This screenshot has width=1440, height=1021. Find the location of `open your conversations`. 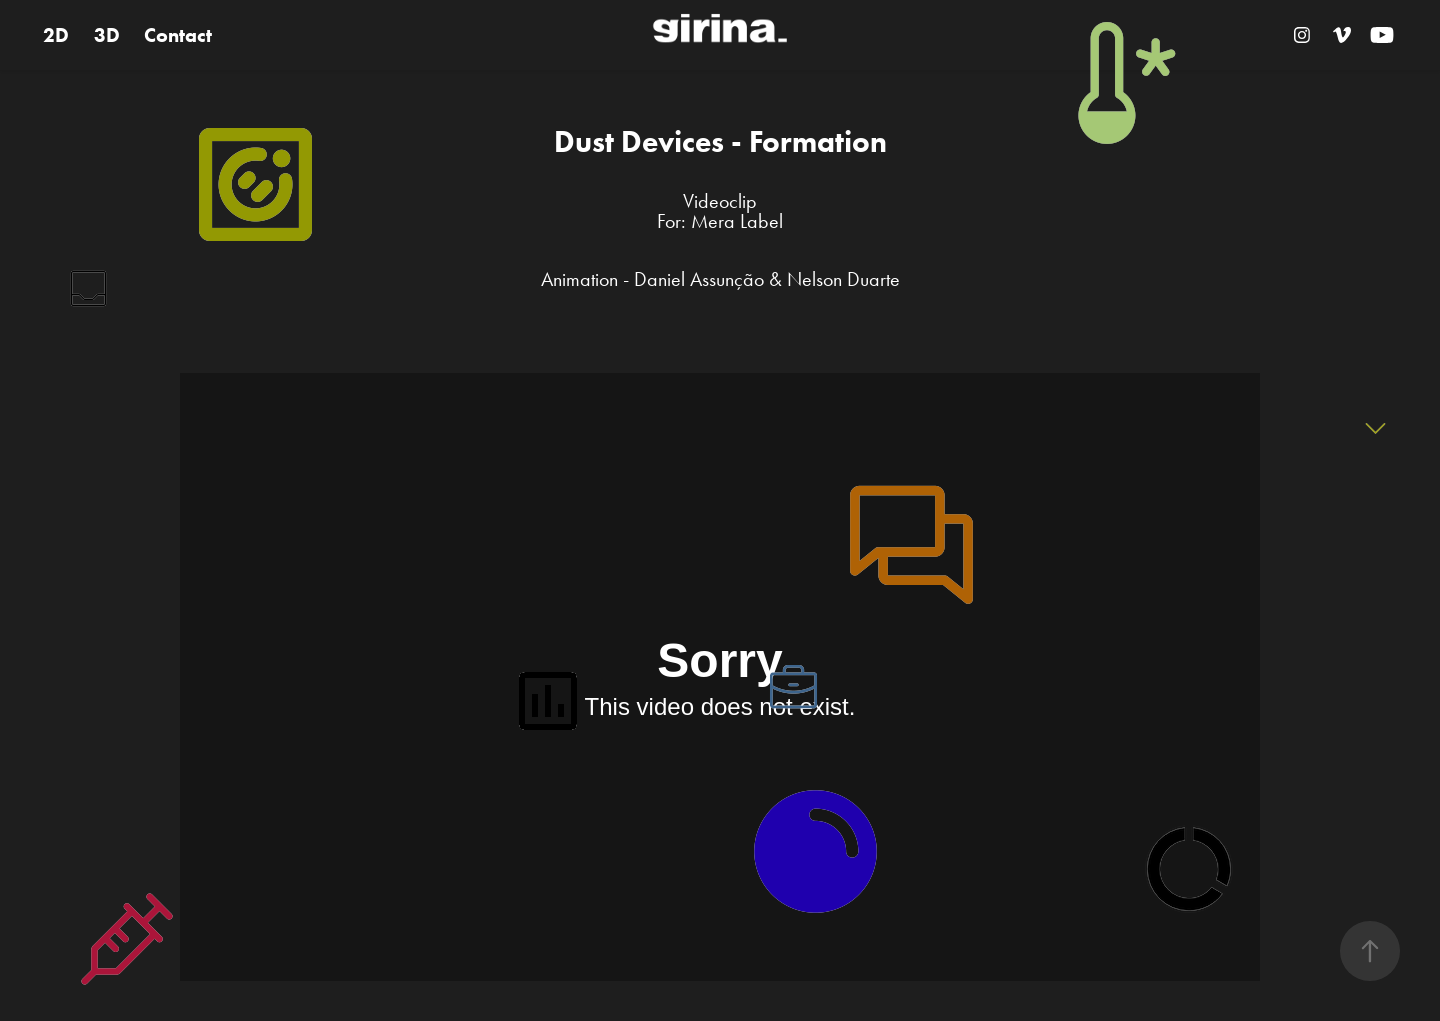

open your conversations is located at coordinates (911, 542).